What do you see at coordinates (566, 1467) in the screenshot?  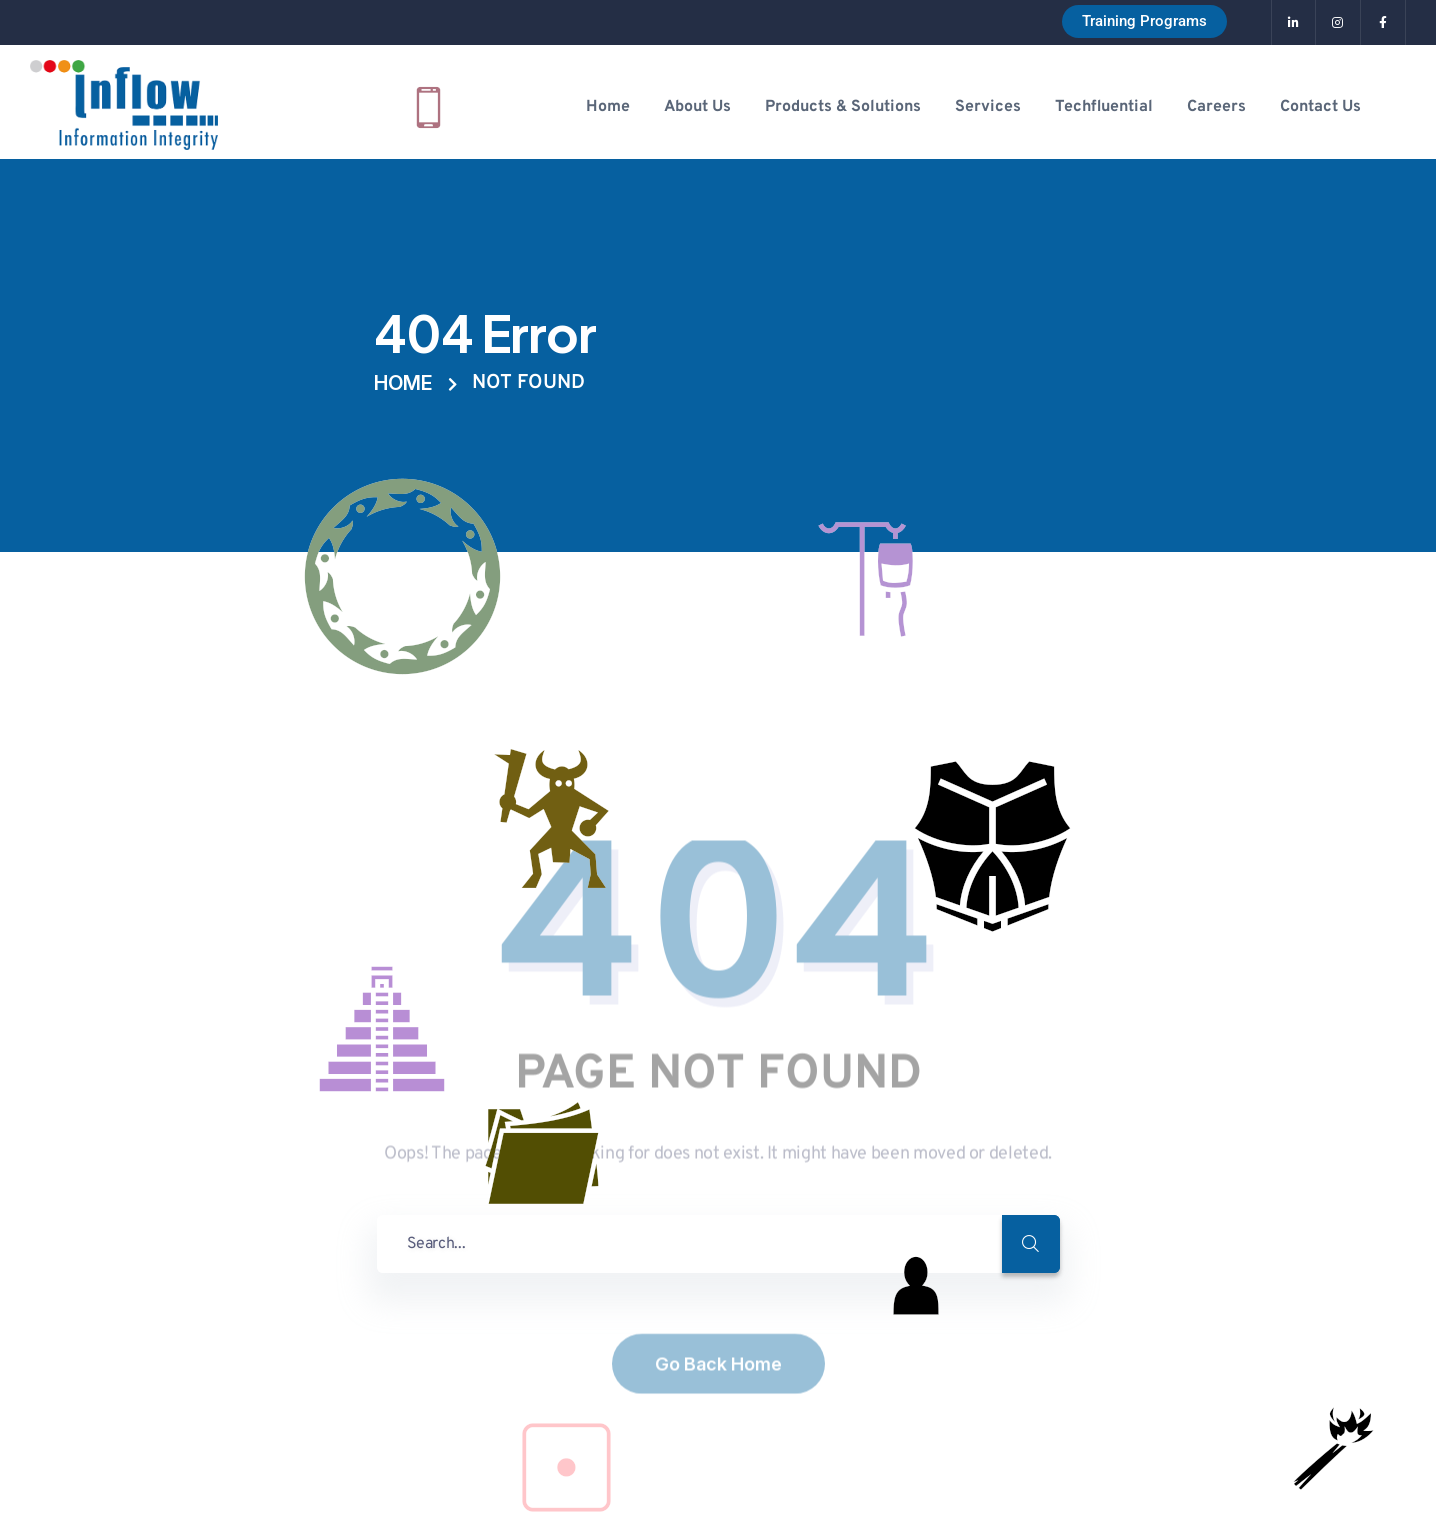 I see `roll the dice or trigger random selection` at bounding box center [566, 1467].